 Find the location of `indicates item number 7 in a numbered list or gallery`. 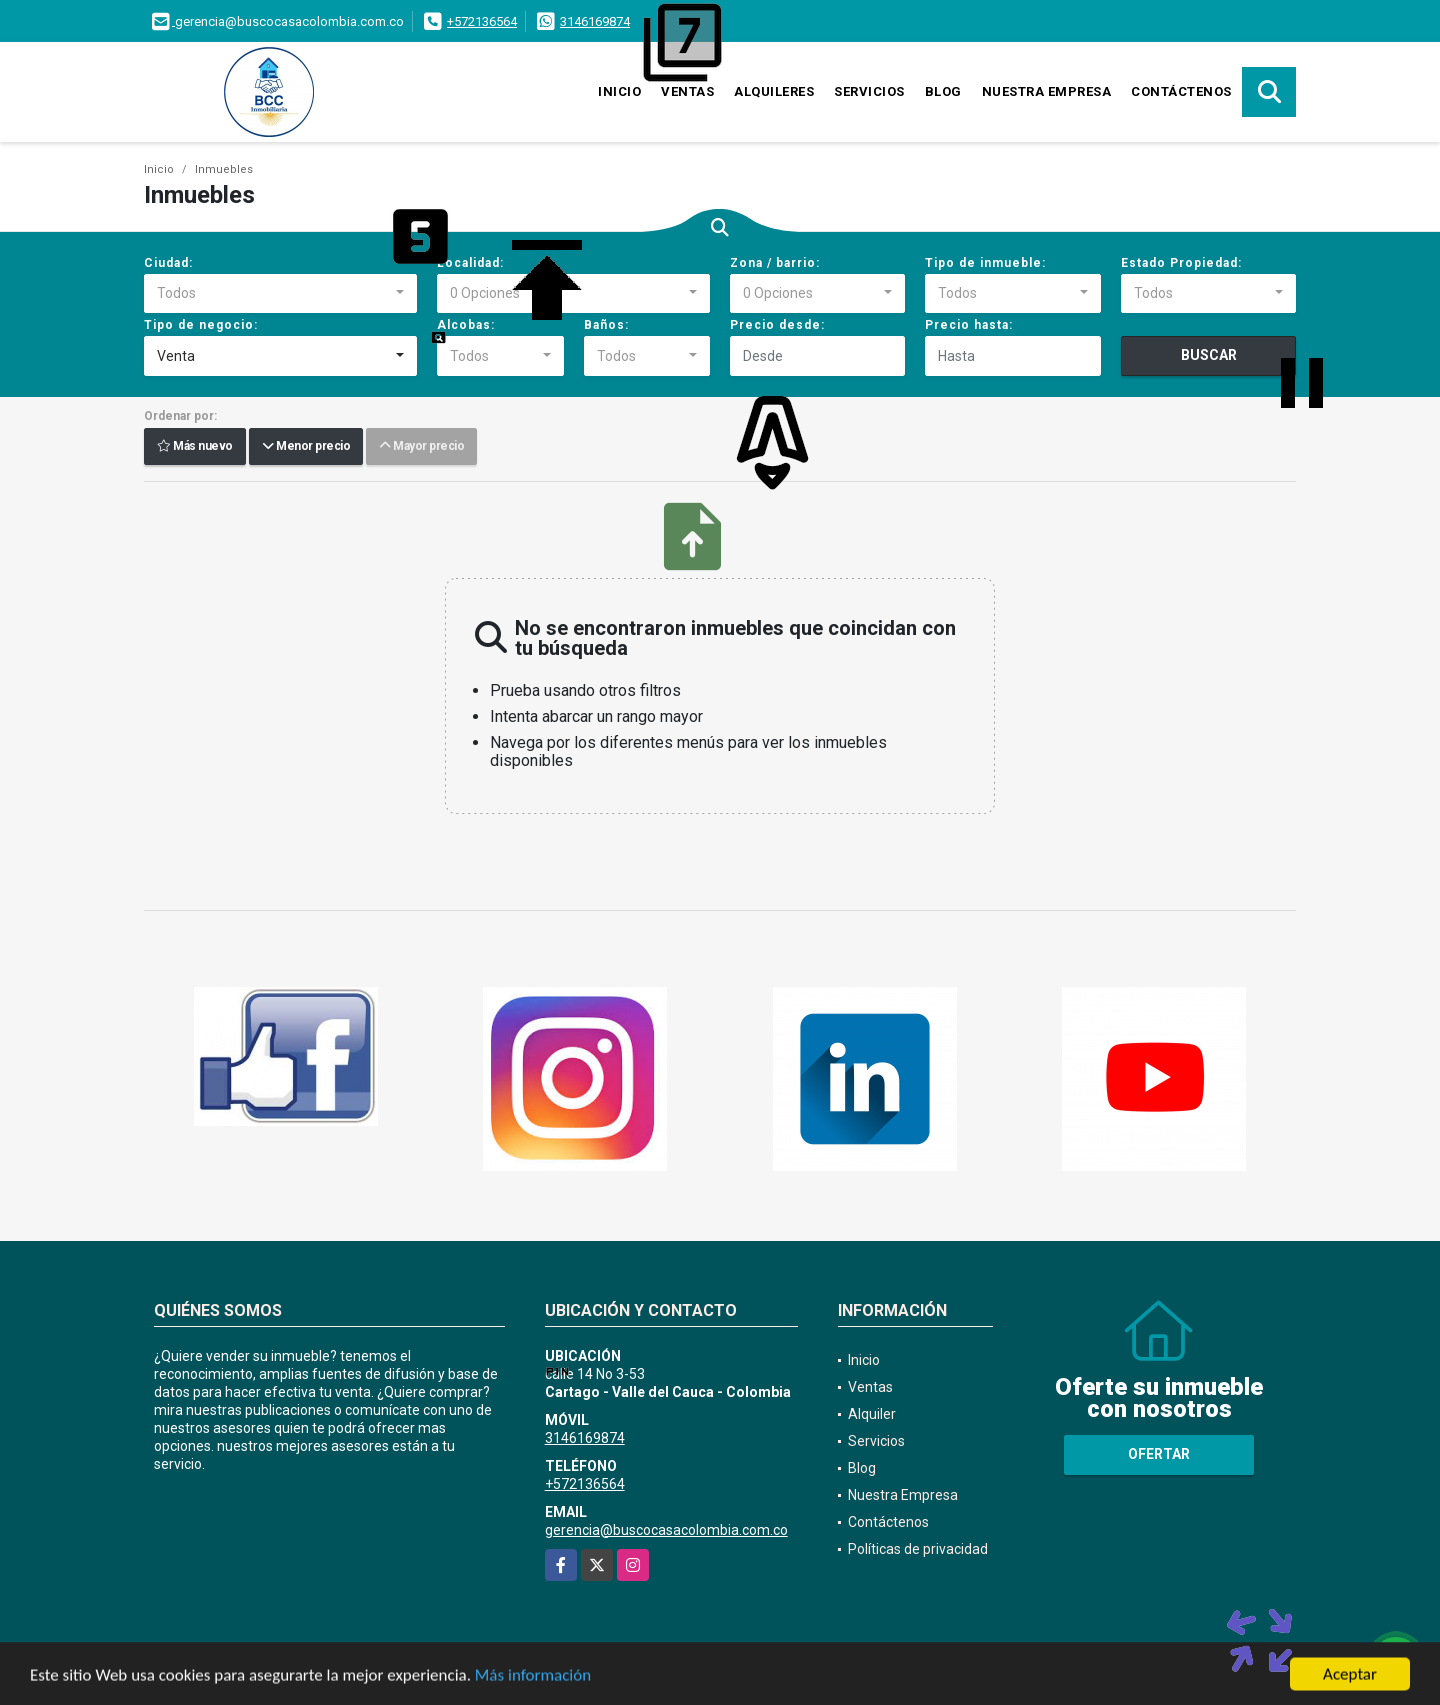

indicates item number 7 in a numbered list or gallery is located at coordinates (682, 42).